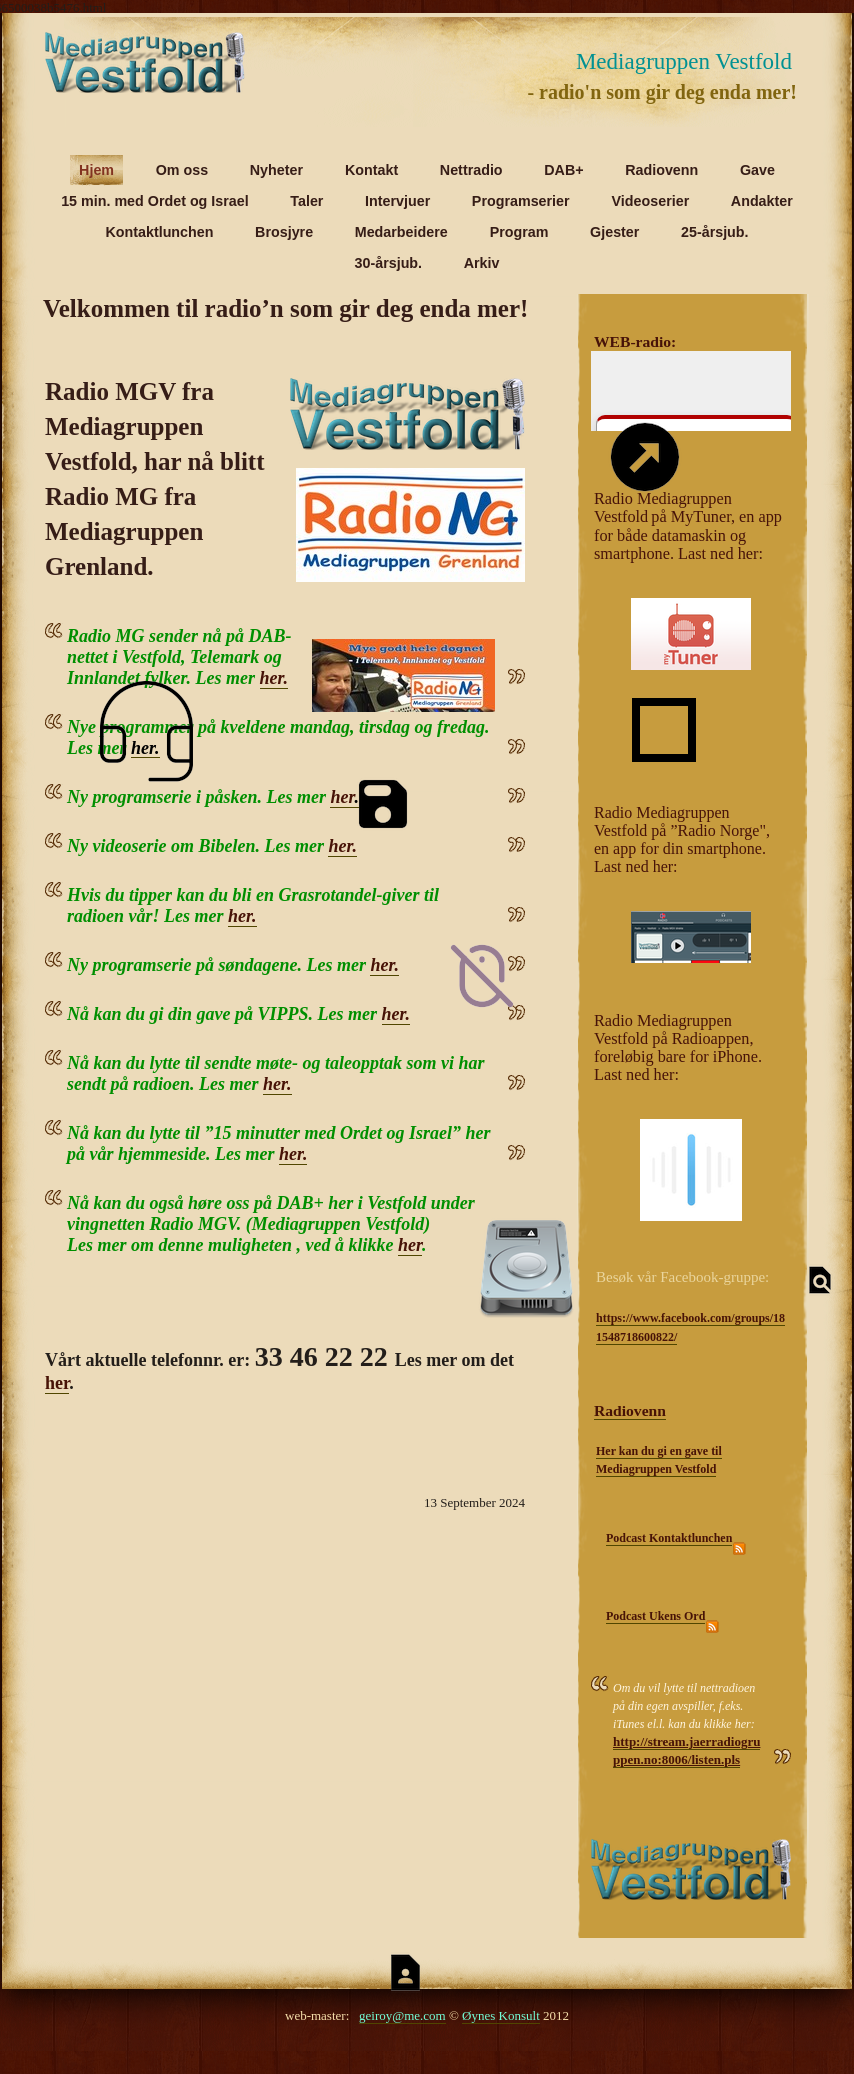  I want to click on contact customer support, so click(146, 727).